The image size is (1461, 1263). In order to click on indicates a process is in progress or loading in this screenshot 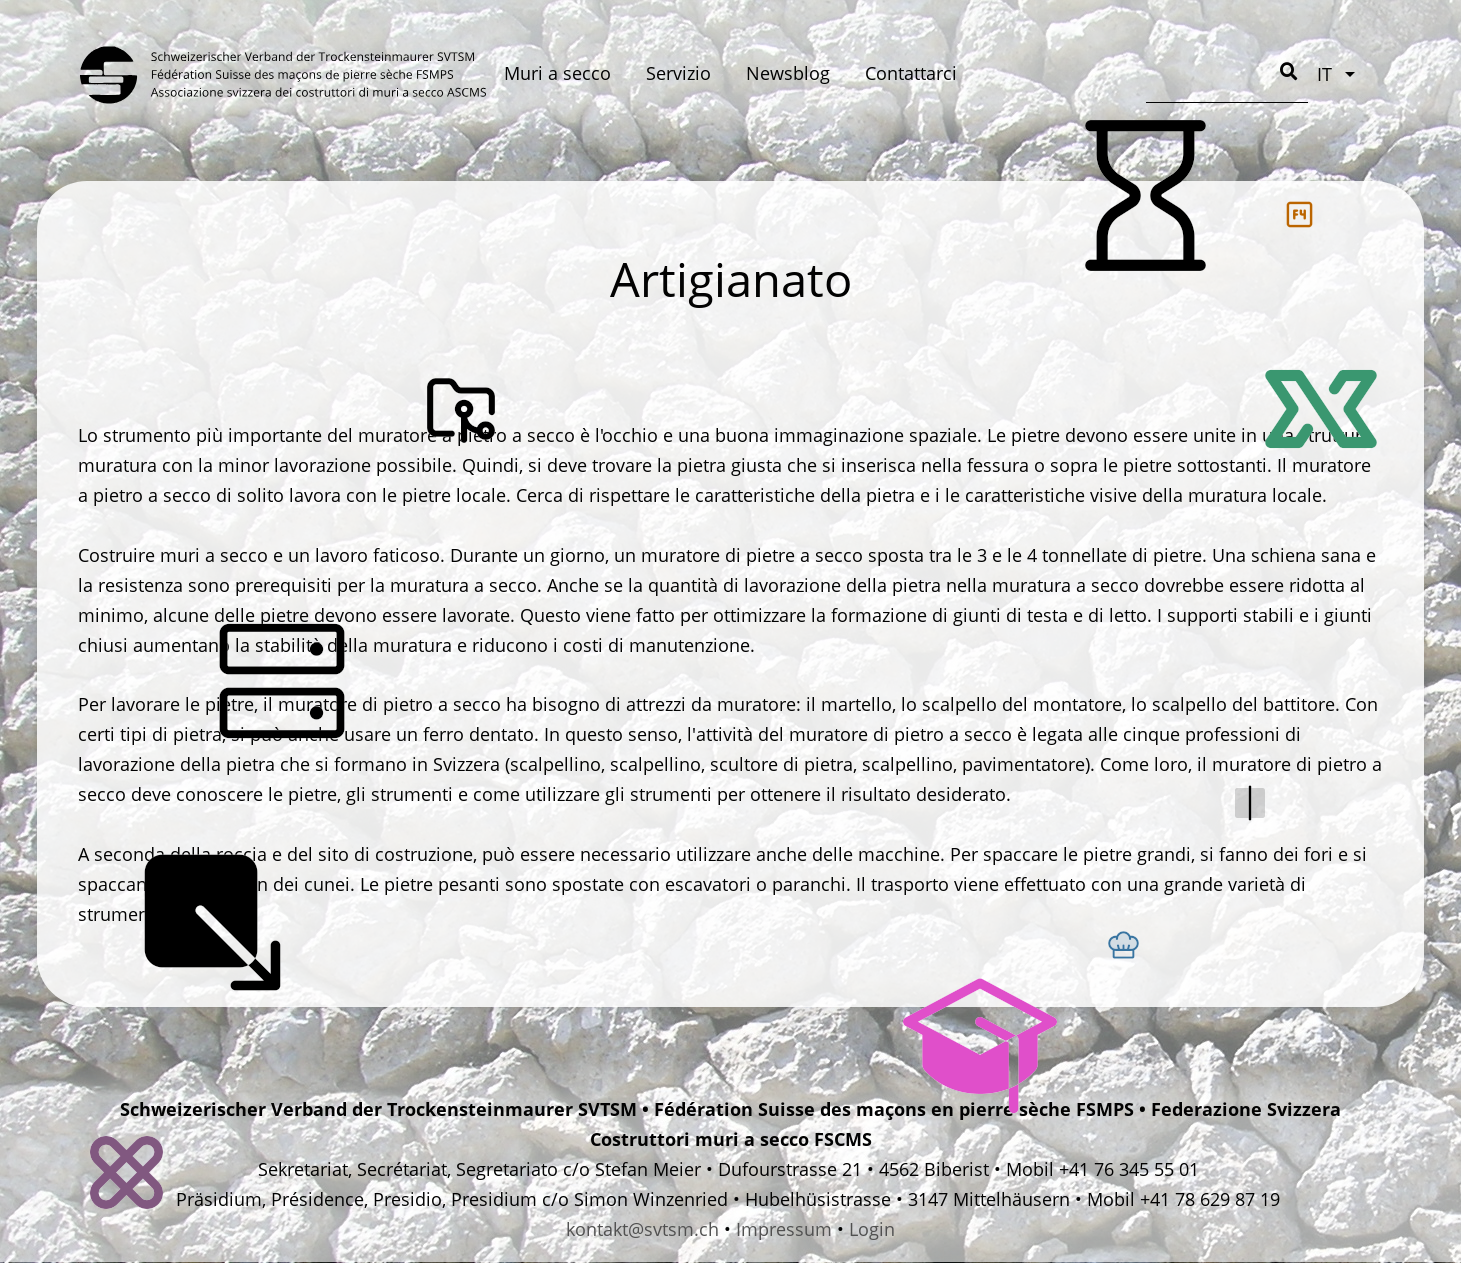, I will do `click(1145, 195)`.